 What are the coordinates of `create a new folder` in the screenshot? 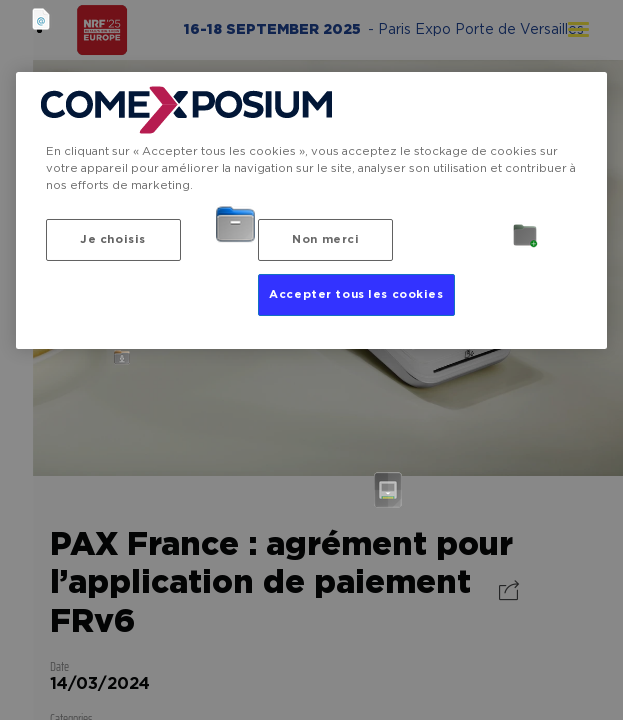 It's located at (525, 235).